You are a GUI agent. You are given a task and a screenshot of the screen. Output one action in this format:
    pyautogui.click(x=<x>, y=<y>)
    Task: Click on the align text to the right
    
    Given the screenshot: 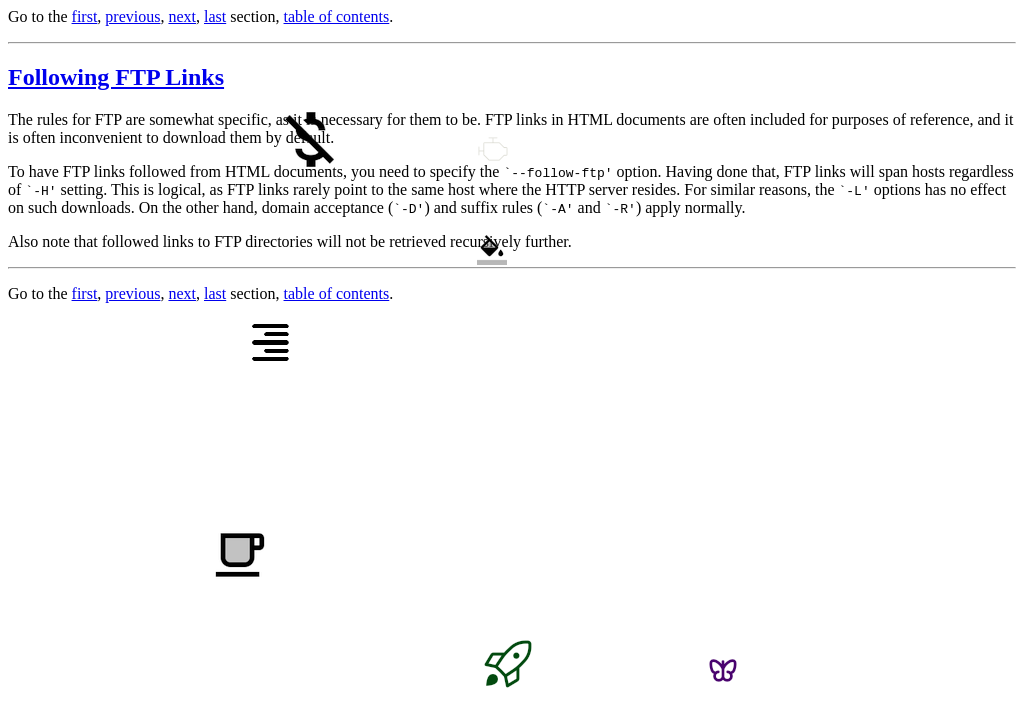 What is the action you would take?
    pyautogui.click(x=270, y=342)
    